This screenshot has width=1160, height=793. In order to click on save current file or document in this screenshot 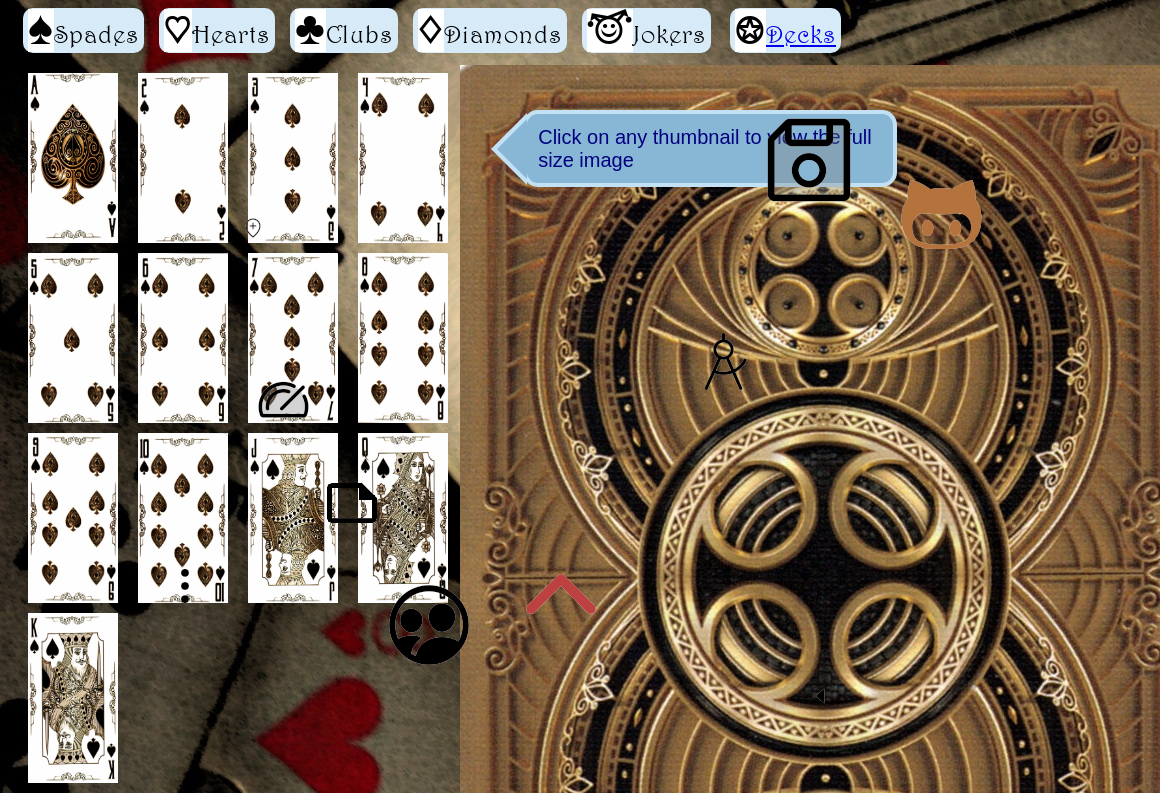, I will do `click(809, 160)`.